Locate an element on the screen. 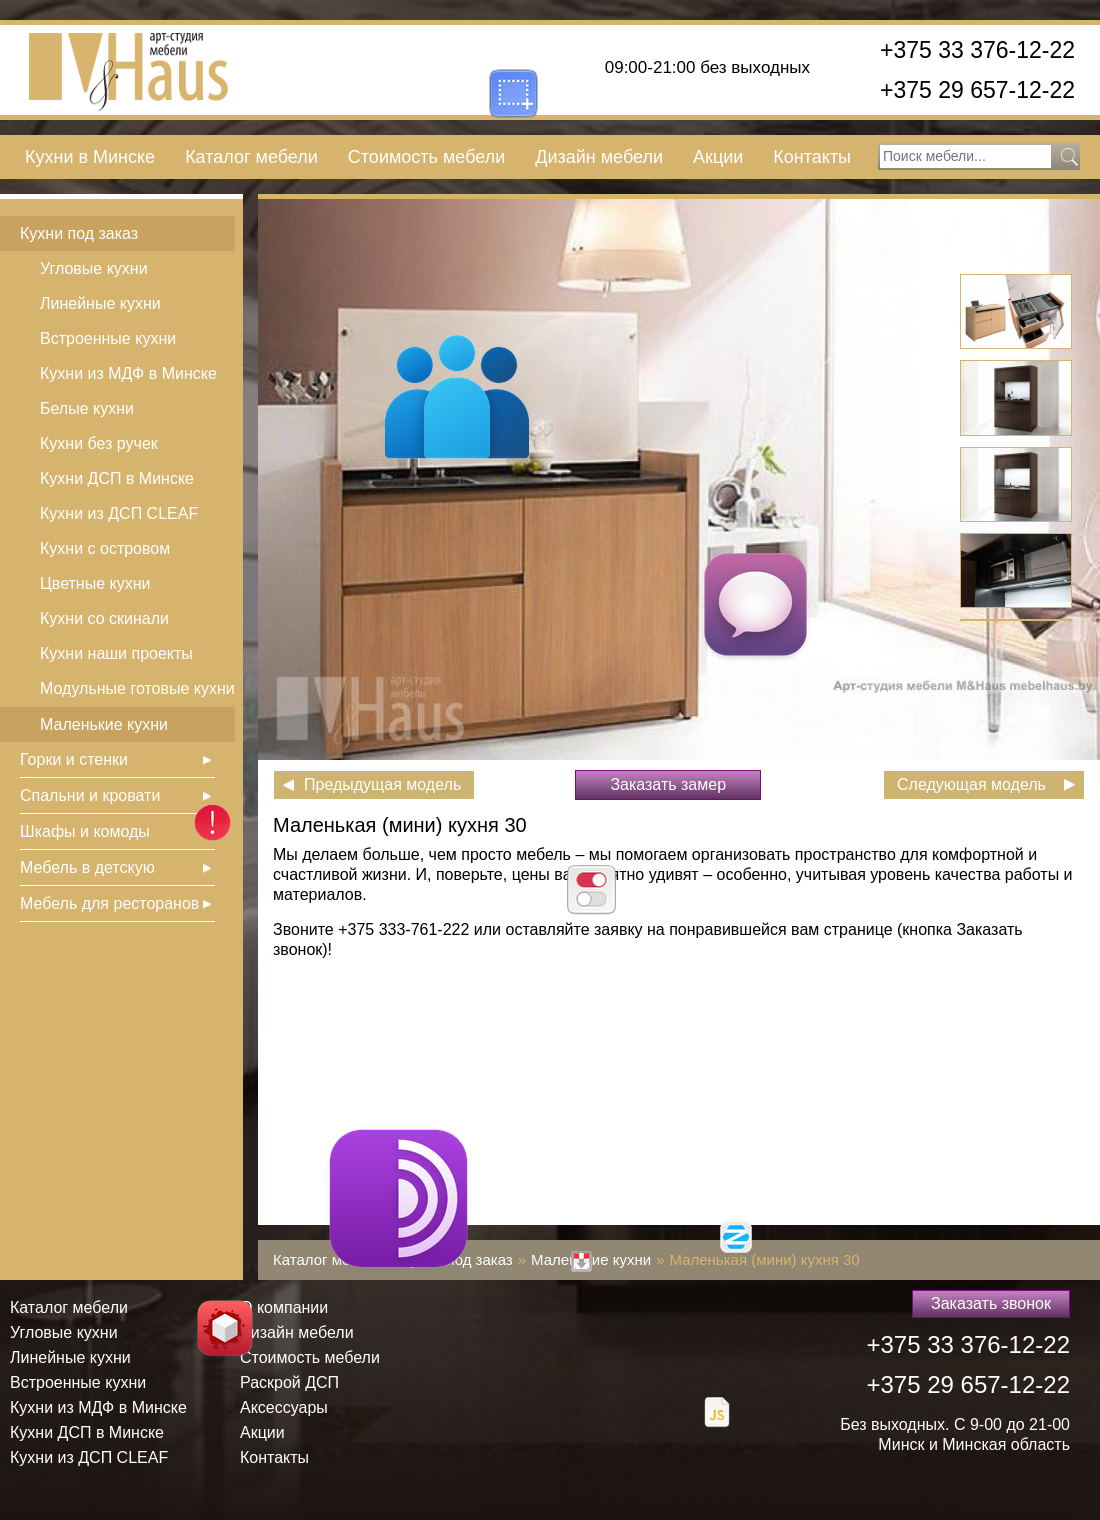 This screenshot has width=1100, height=1520. open pidgin instant messaging app is located at coordinates (755, 604).